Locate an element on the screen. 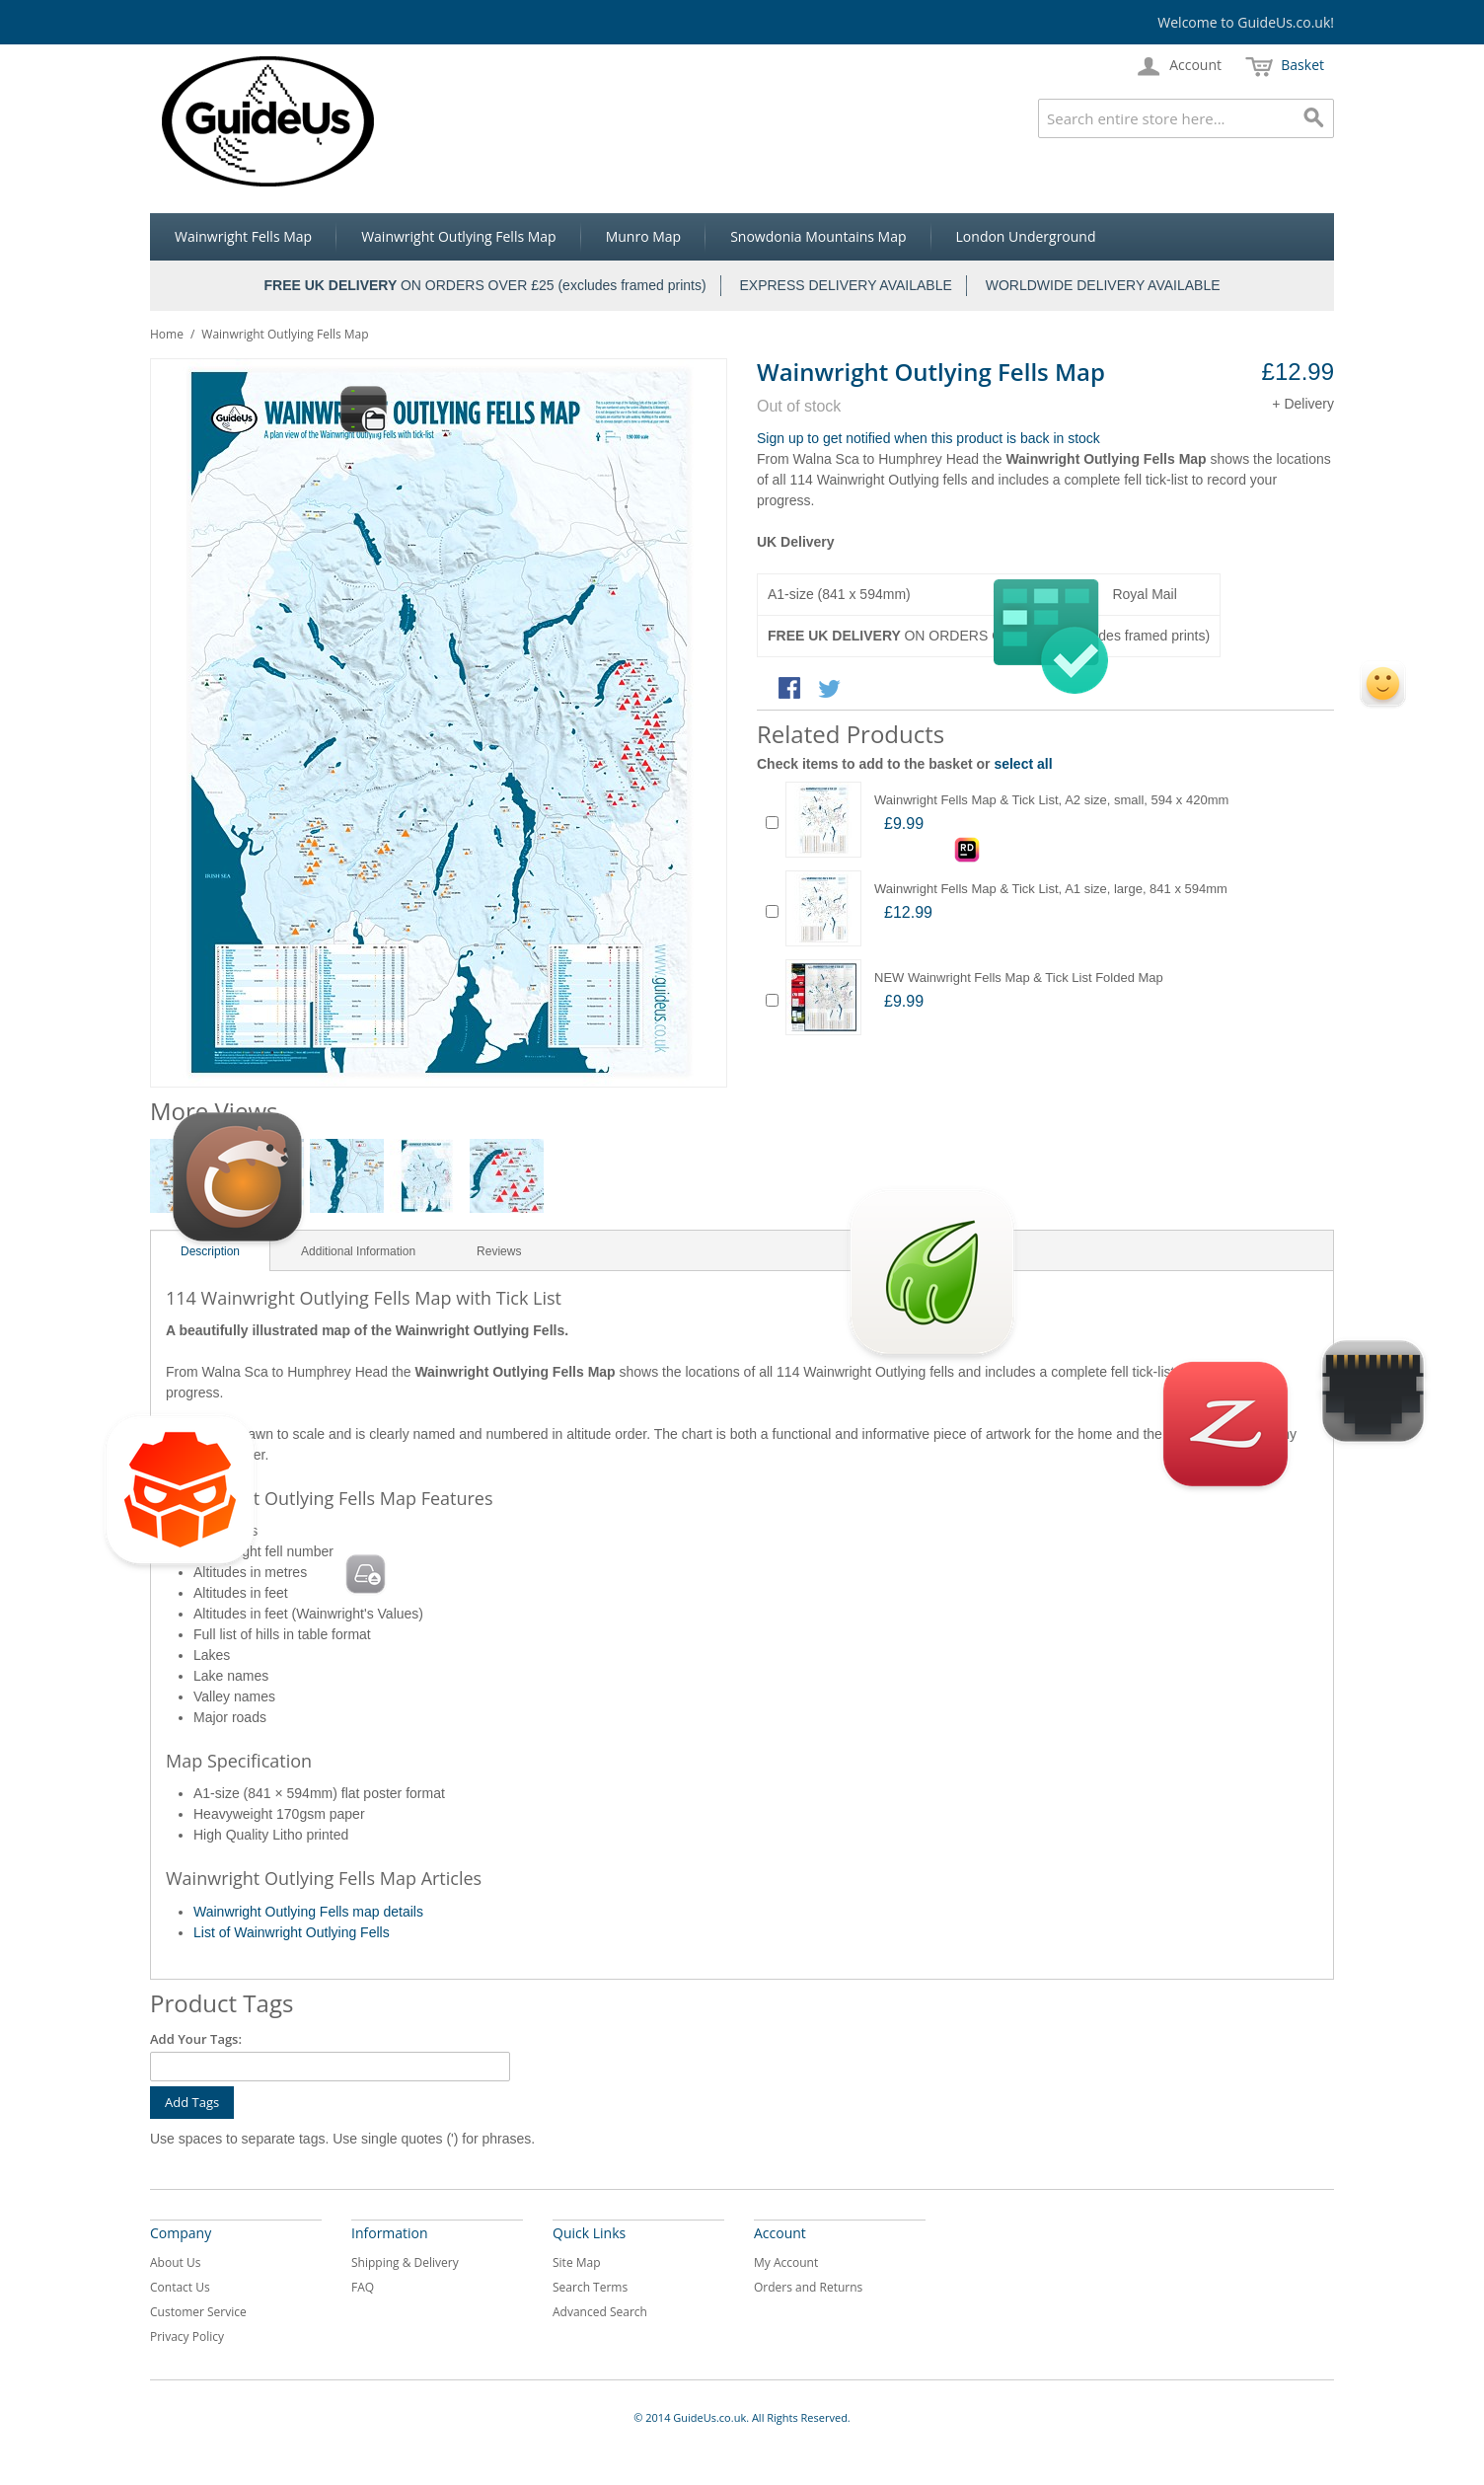 The height and width of the screenshot is (2485, 1484). ethernet port connection settings is located at coordinates (1373, 1391).